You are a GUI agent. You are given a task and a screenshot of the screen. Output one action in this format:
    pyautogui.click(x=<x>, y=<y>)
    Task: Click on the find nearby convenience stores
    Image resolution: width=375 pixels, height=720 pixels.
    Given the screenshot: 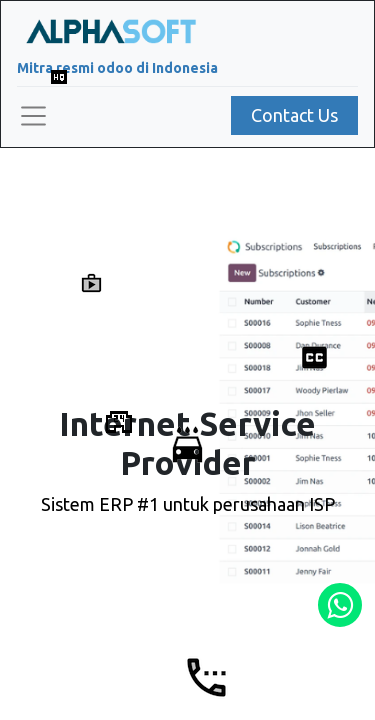 What is the action you would take?
    pyautogui.click(x=119, y=422)
    